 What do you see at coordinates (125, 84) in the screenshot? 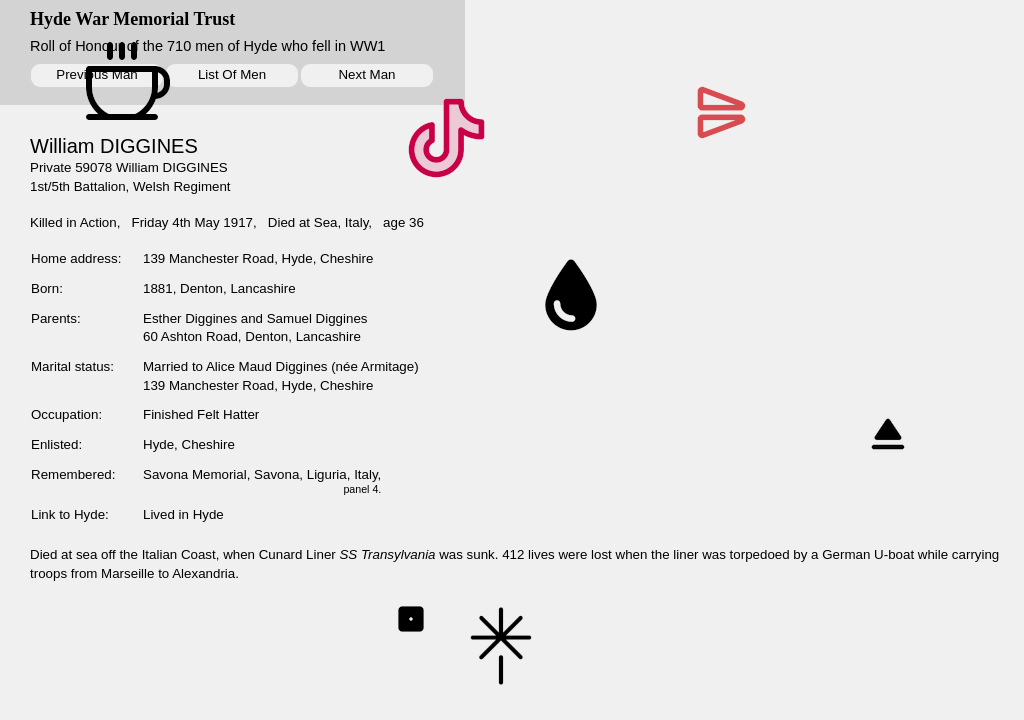
I see `find nearby coffee shops` at bounding box center [125, 84].